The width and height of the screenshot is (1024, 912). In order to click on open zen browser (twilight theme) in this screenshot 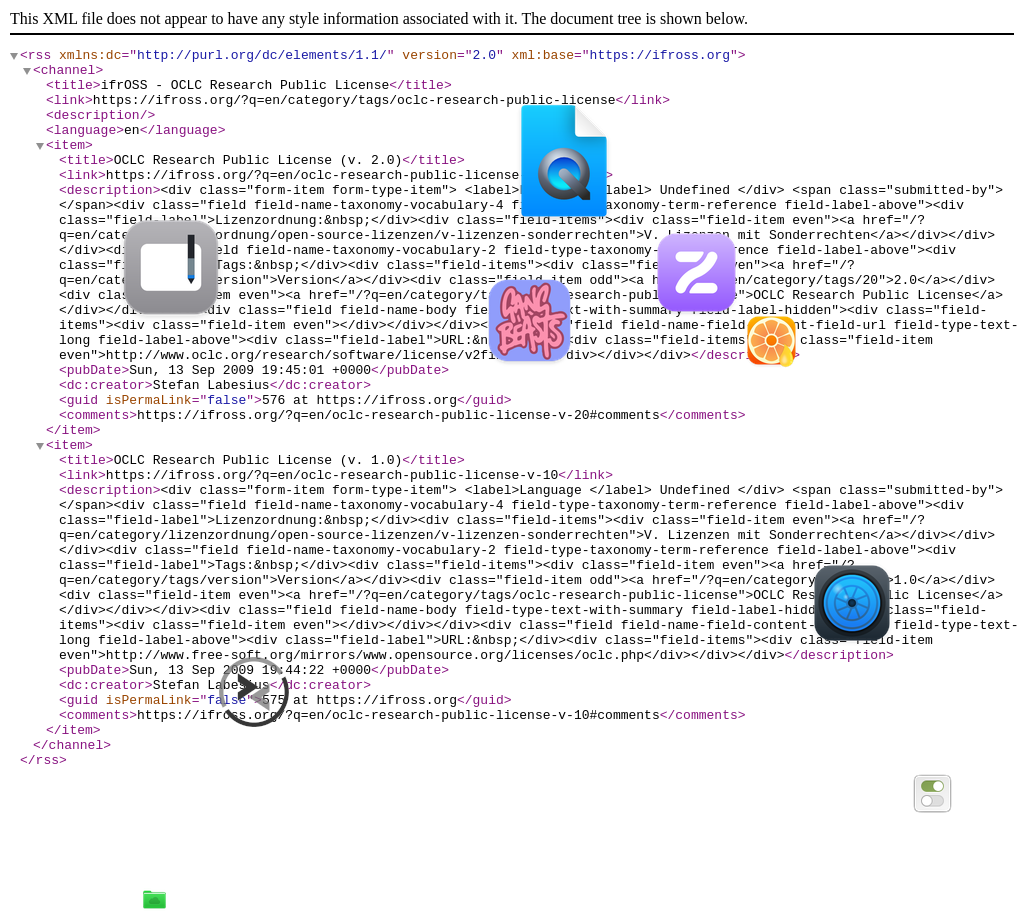, I will do `click(696, 272)`.